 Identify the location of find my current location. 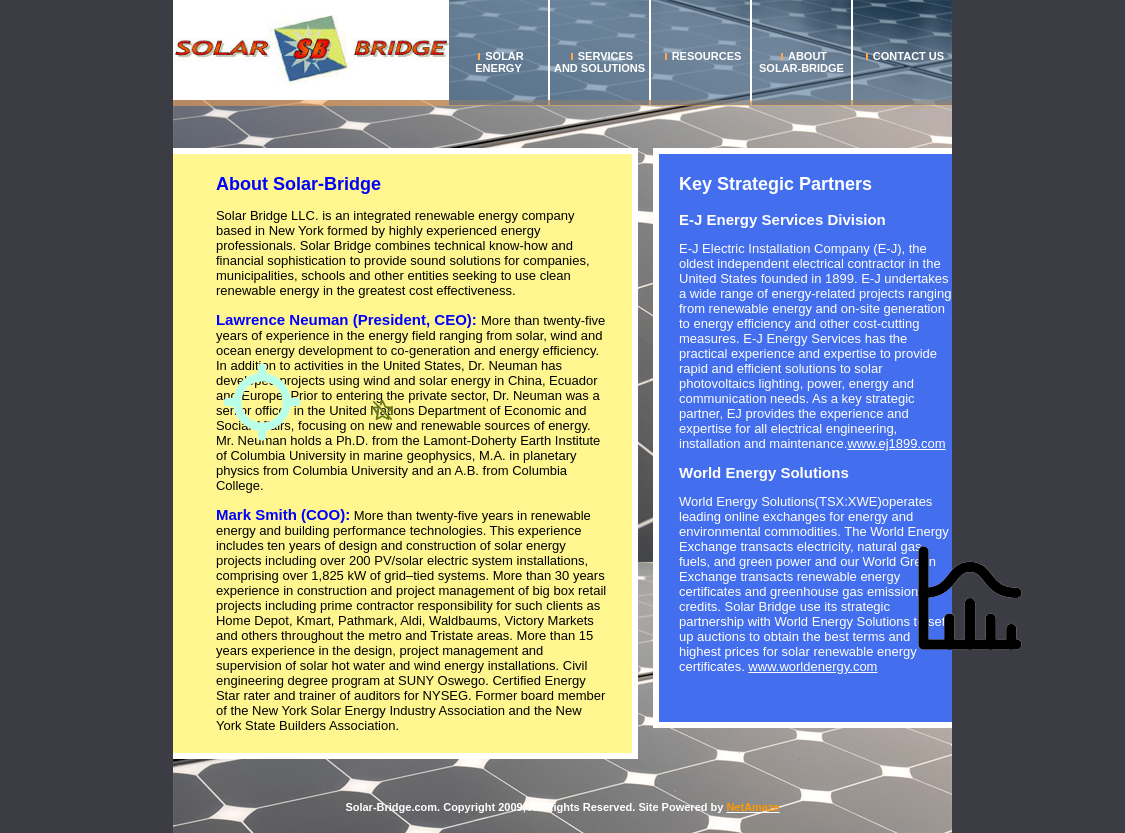
(262, 402).